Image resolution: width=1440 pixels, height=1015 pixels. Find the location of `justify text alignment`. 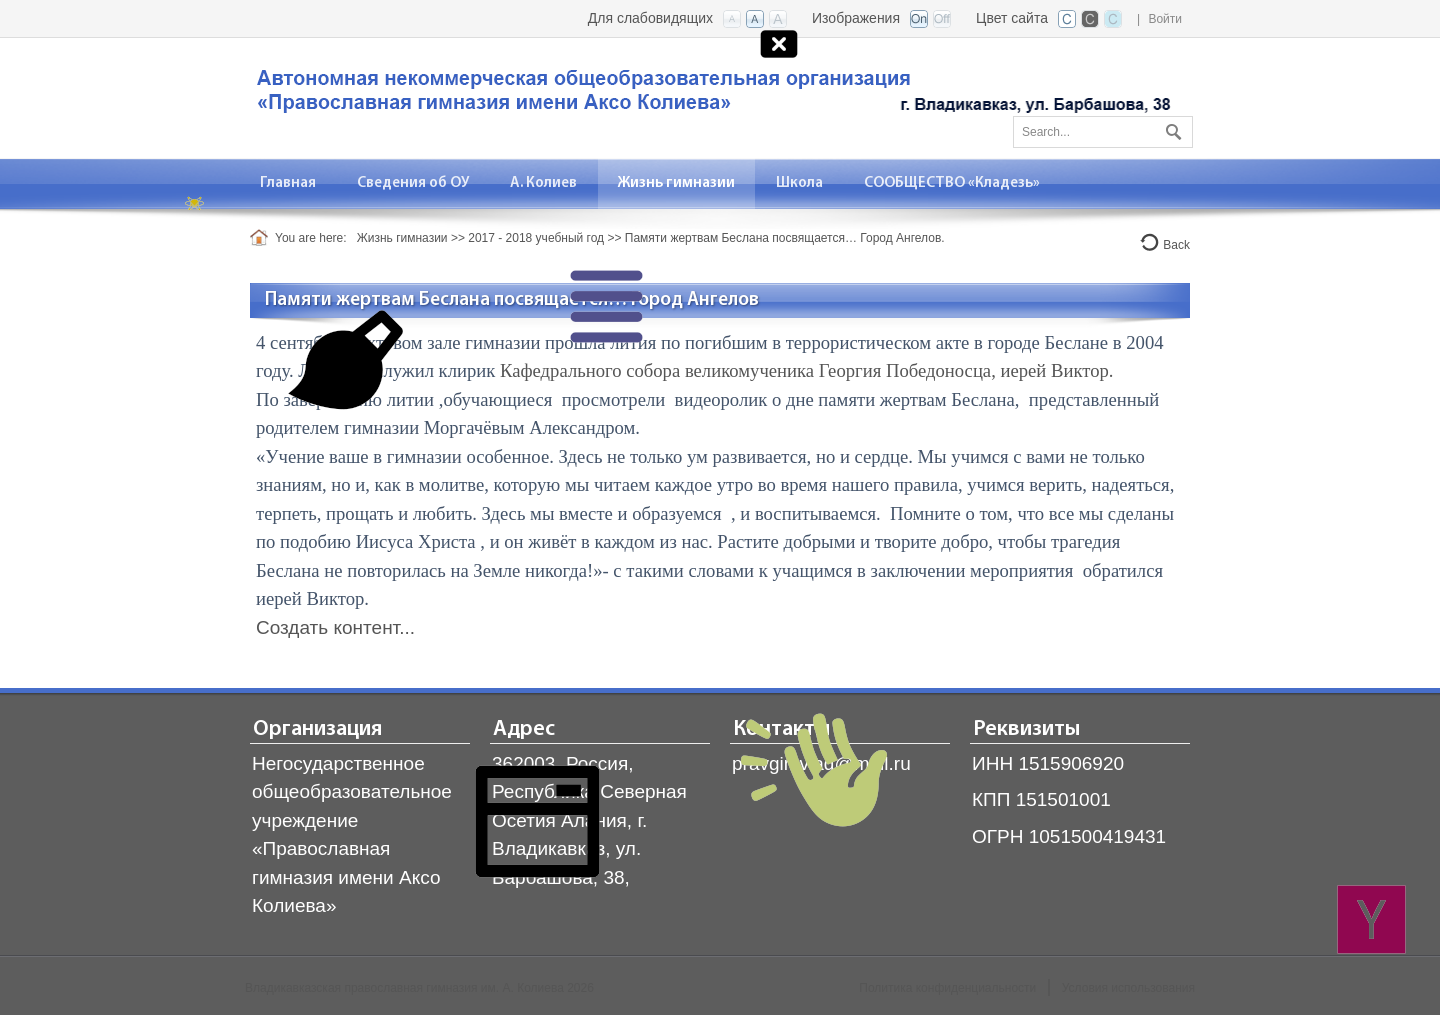

justify text alignment is located at coordinates (606, 306).